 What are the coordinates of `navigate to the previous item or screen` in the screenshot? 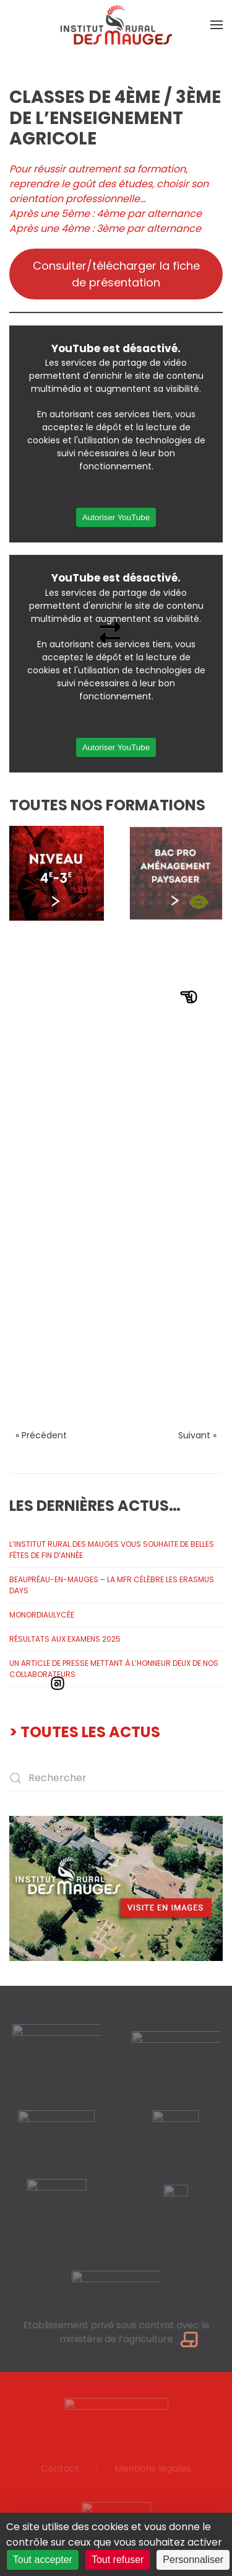 It's located at (189, 997).